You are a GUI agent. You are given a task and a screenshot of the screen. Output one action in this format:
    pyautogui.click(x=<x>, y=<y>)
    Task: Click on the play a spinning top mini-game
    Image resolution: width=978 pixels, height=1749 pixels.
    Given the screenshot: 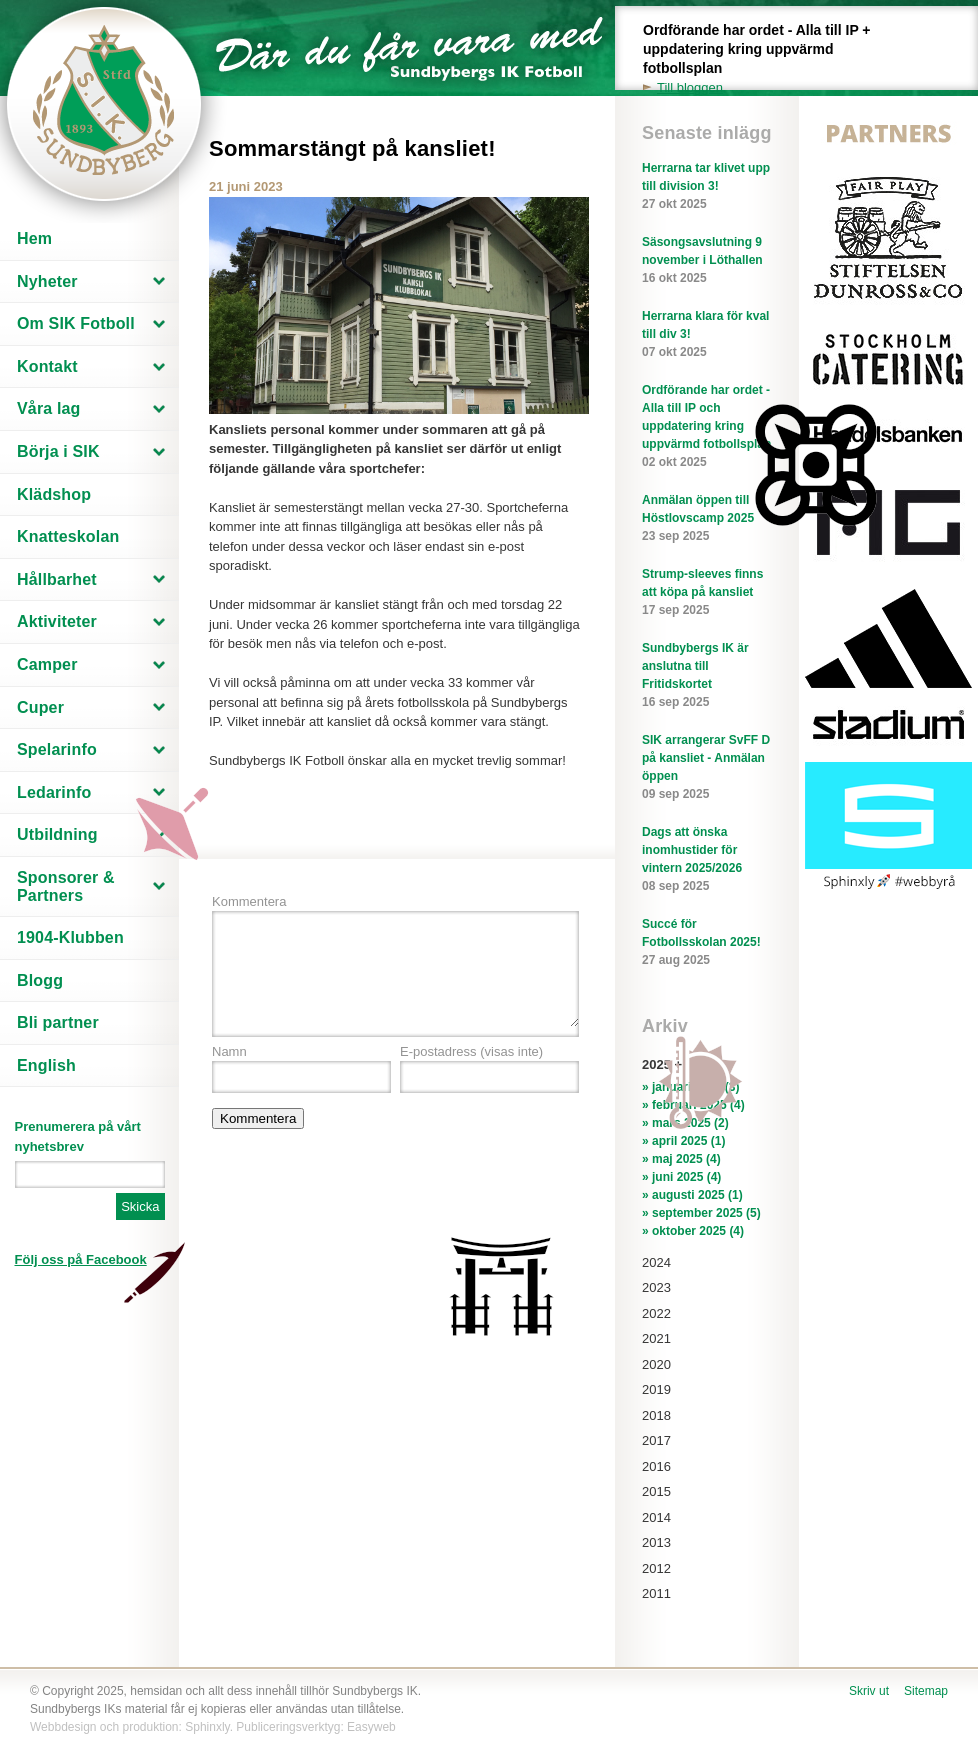 What is the action you would take?
    pyautogui.click(x=172, y=824)
    